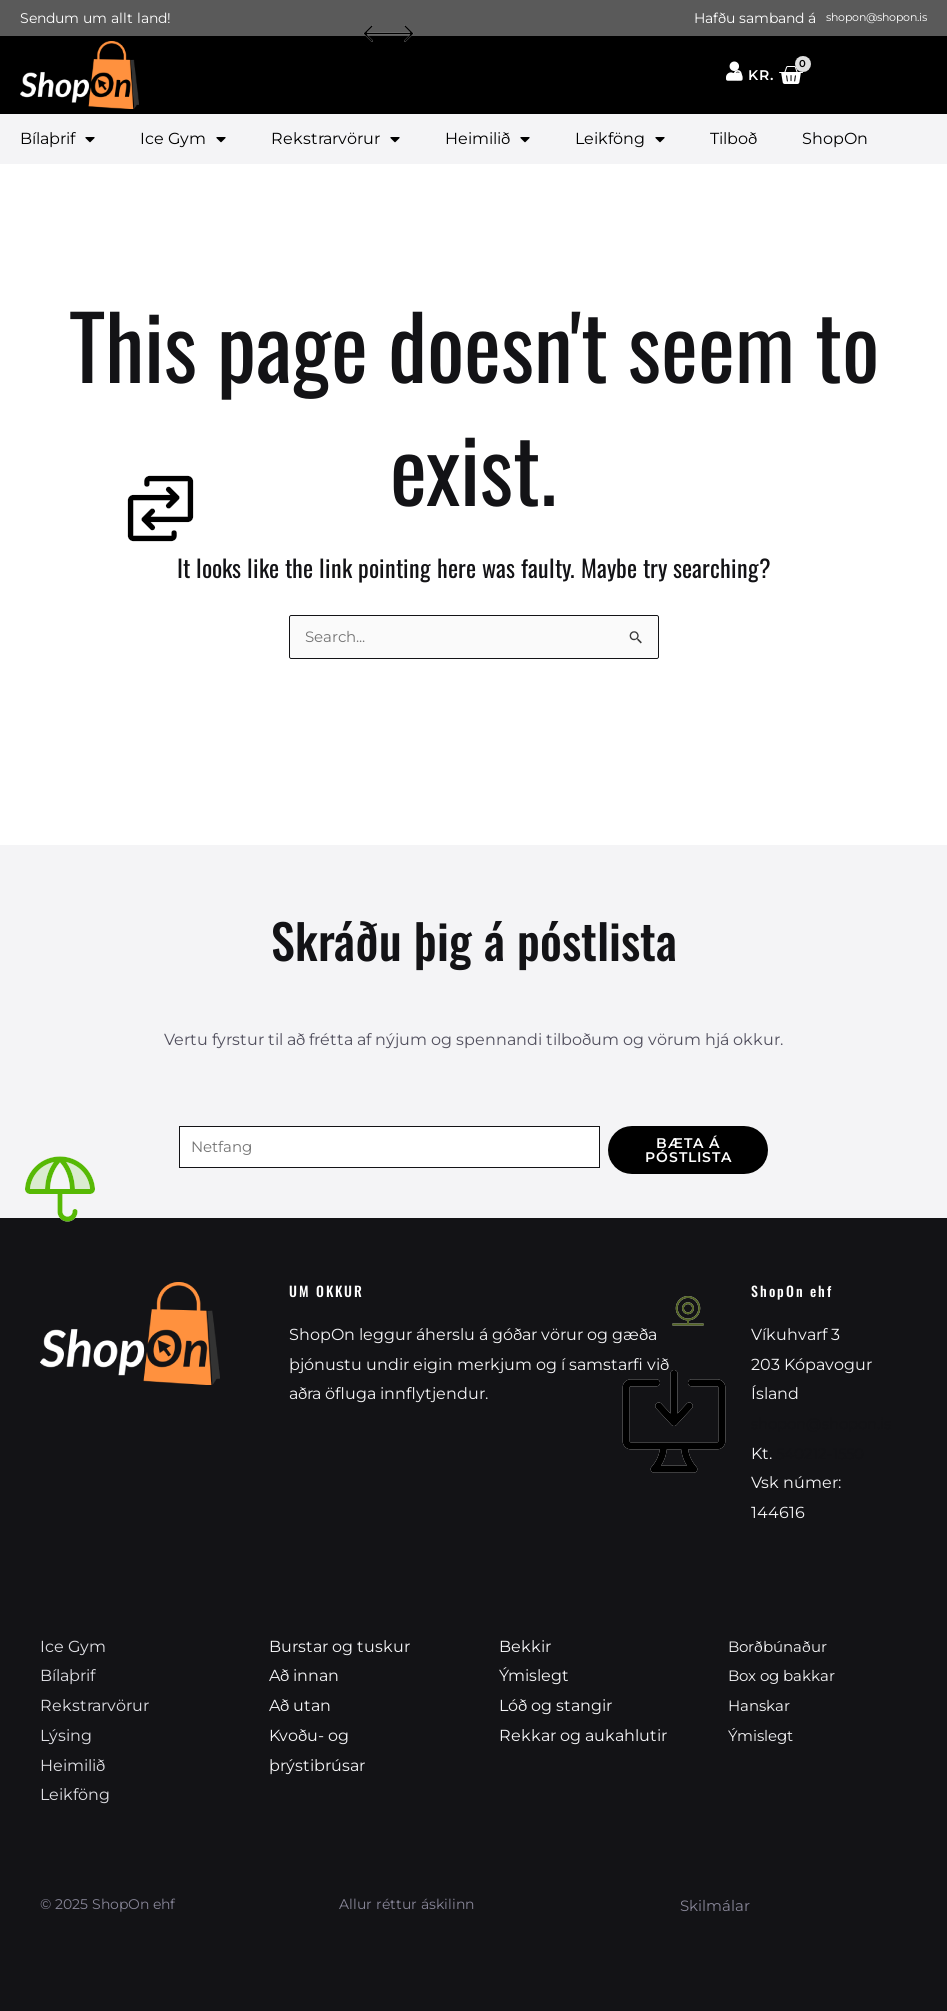  What do you see at coordinates (160, 508) in the screenshot?
I see `swap or exchange items` at bounding box center [160, 508].